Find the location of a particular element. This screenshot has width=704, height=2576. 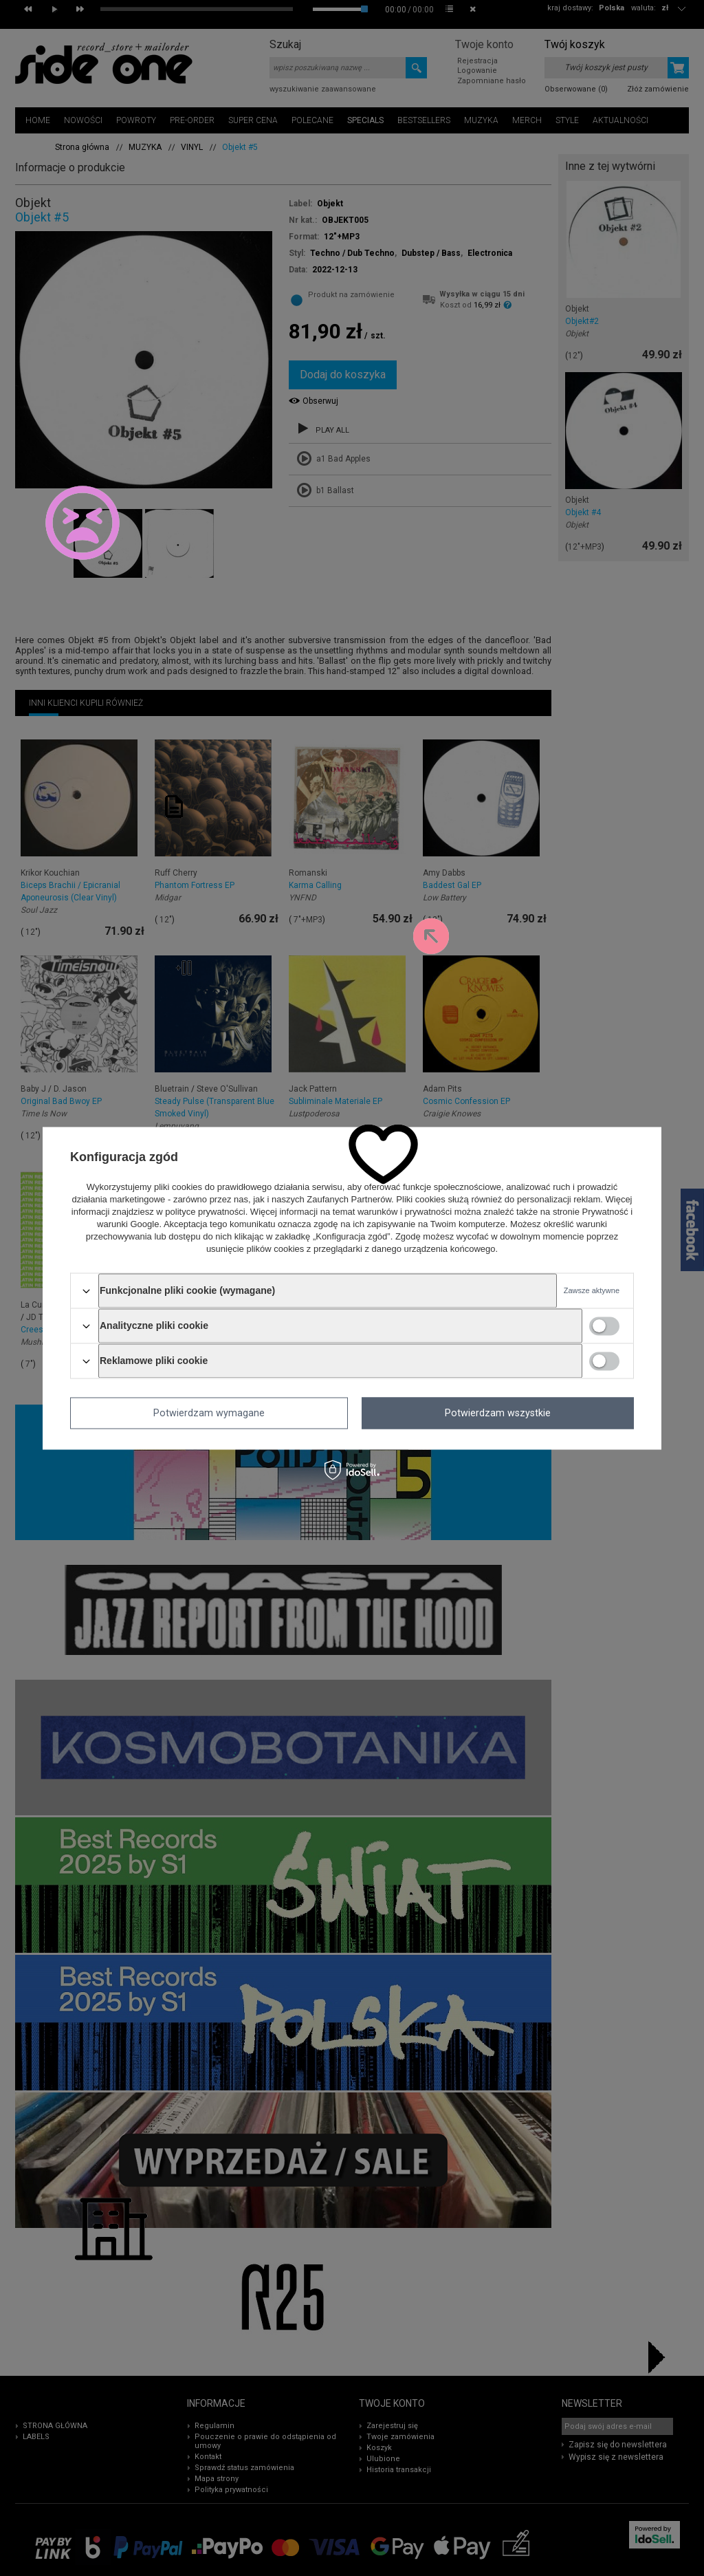

view document details is located at coordinates (174, 806).